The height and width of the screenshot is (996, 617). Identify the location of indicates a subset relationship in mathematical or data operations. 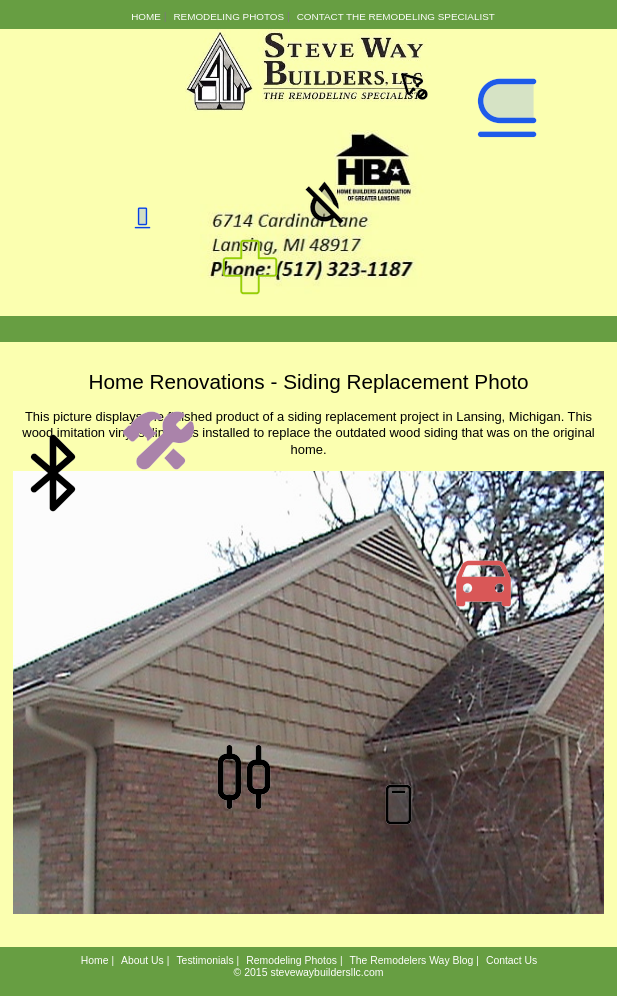
(508, 106).